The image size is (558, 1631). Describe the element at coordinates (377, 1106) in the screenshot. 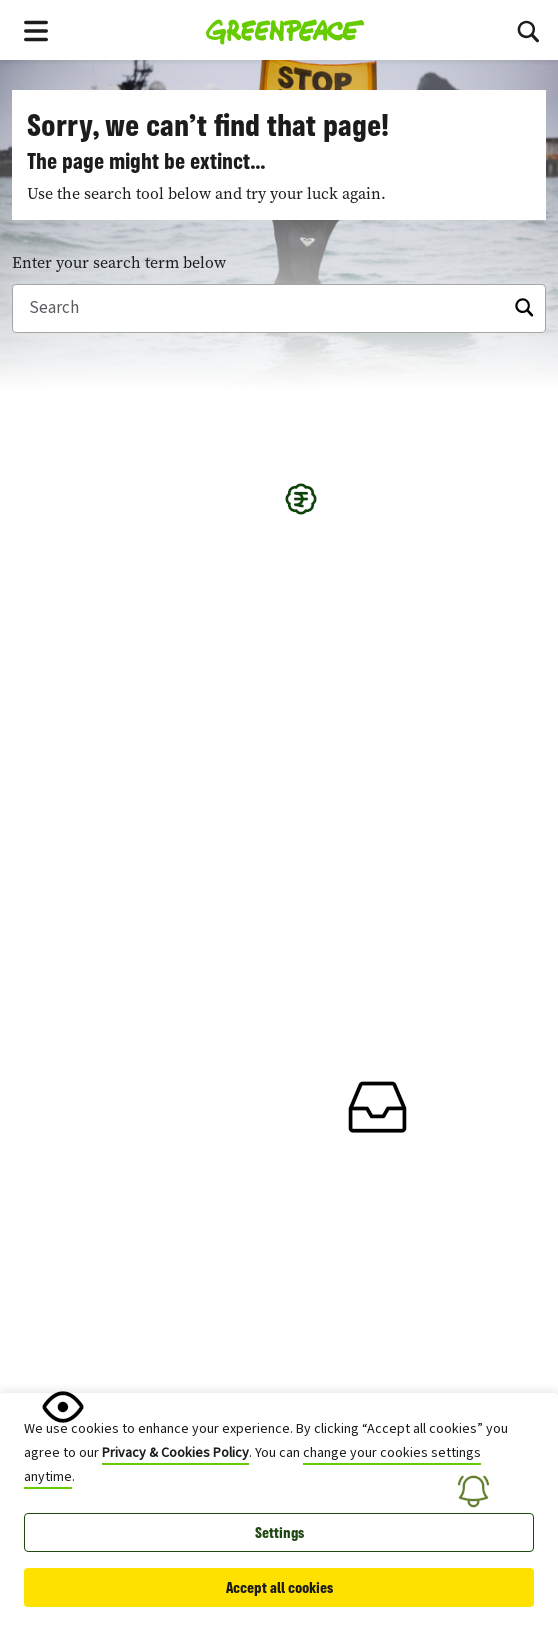

I see `view your inbox messages` at that location.